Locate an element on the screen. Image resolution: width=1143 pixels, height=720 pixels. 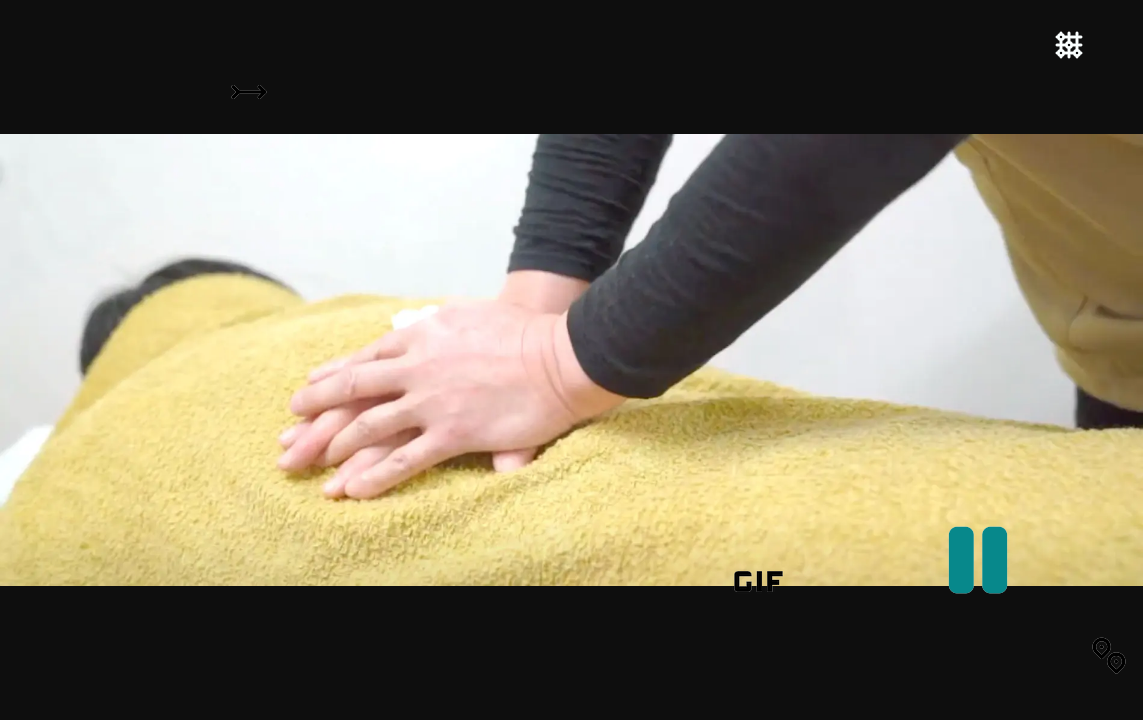
pause media playback is located at coordinates (978, 560).